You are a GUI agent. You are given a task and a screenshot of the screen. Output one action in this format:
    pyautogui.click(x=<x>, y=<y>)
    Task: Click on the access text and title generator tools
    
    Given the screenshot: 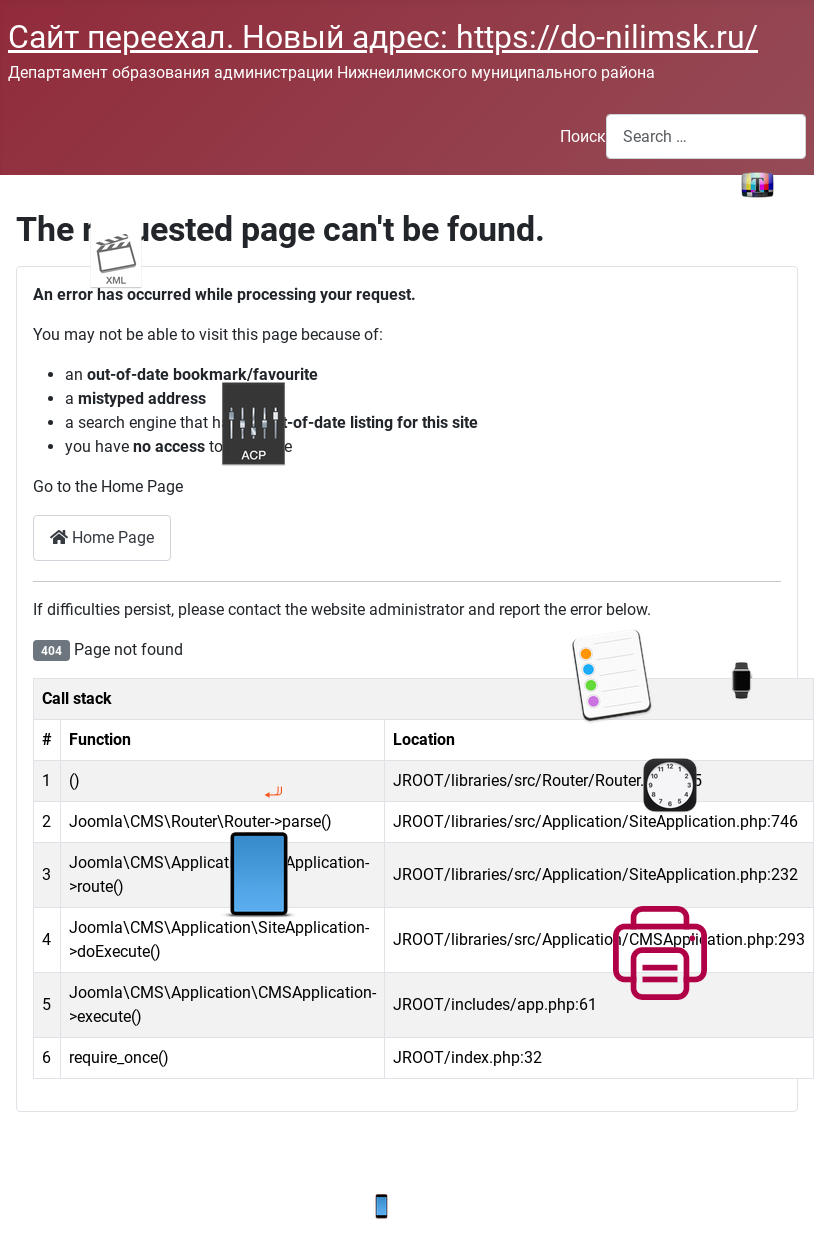 What is the action you would take?
    pyautogui.click(x=757, y=186)
    